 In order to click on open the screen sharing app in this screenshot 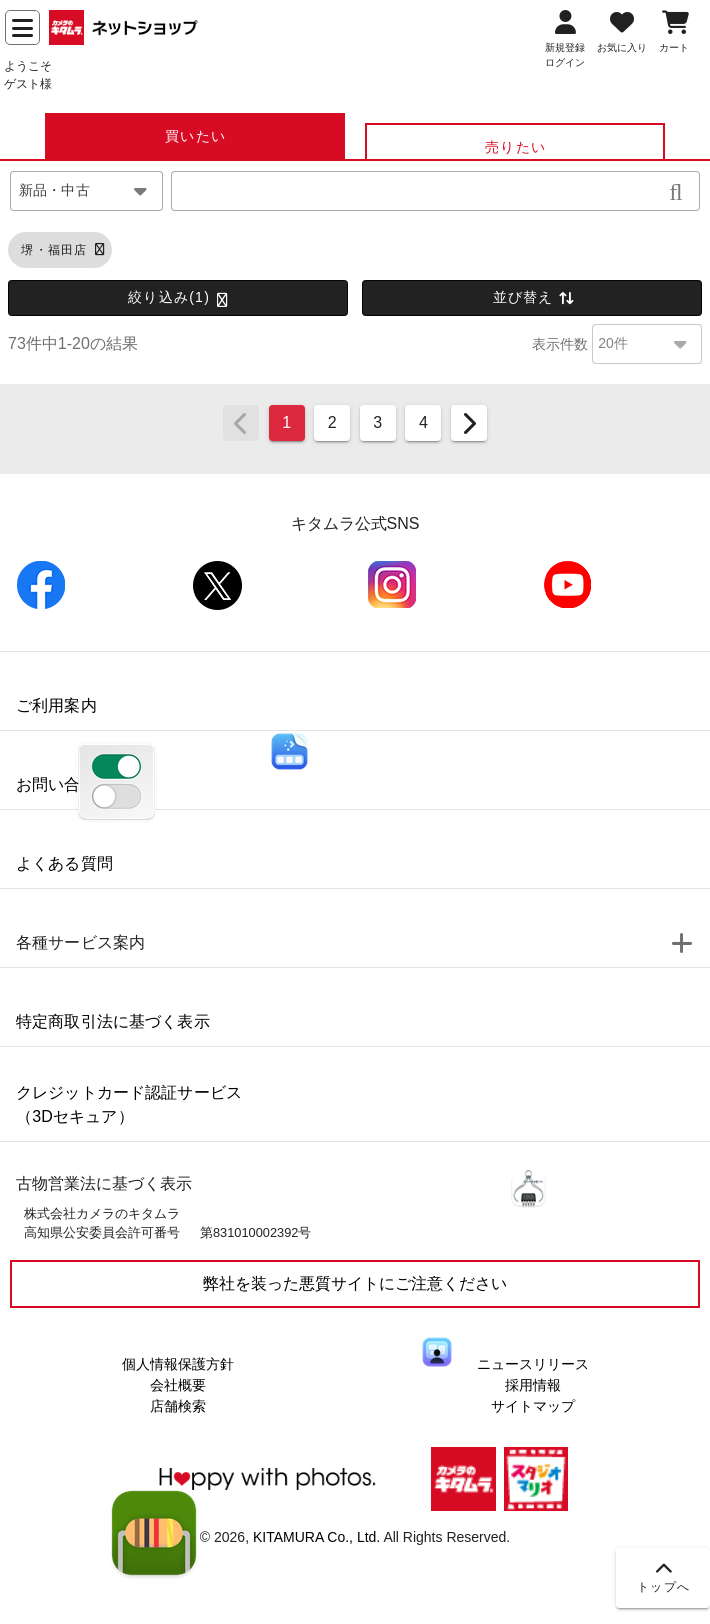, I will do `click(437, 1352)`.